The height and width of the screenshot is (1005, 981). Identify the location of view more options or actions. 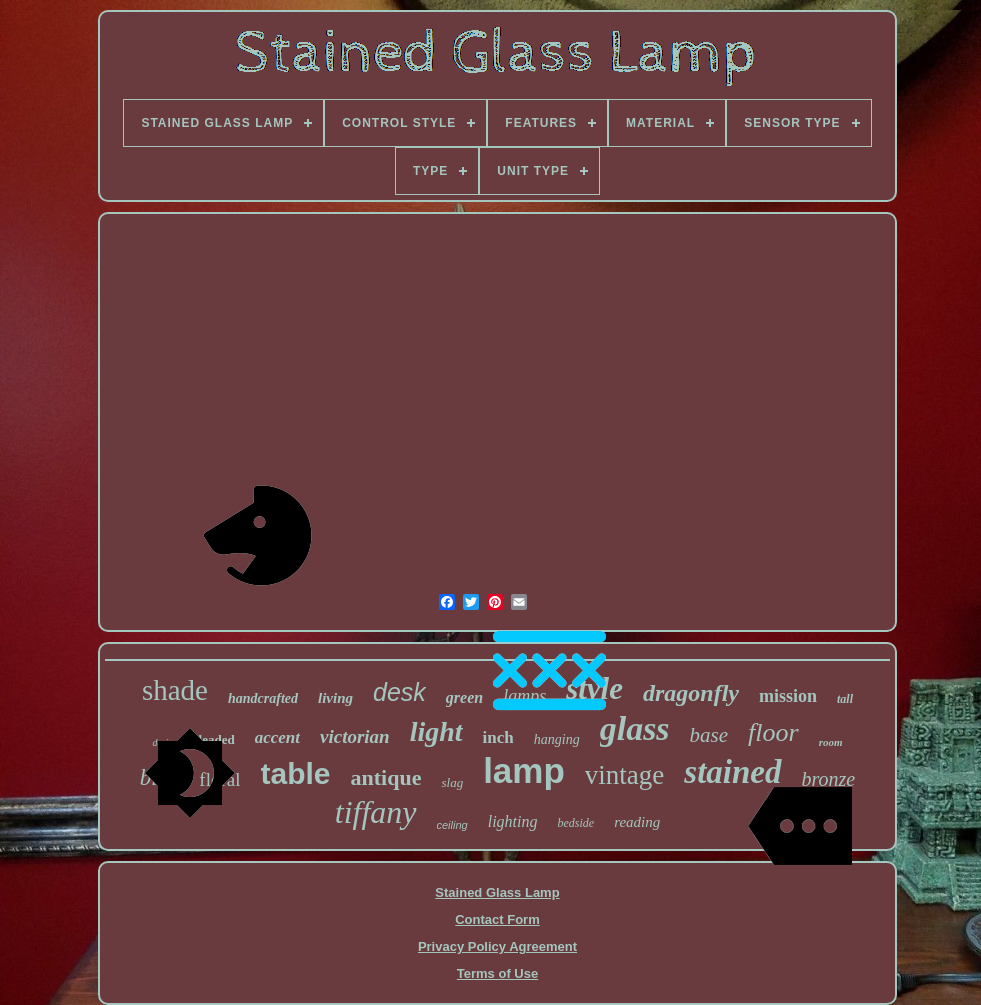
(800, 826).